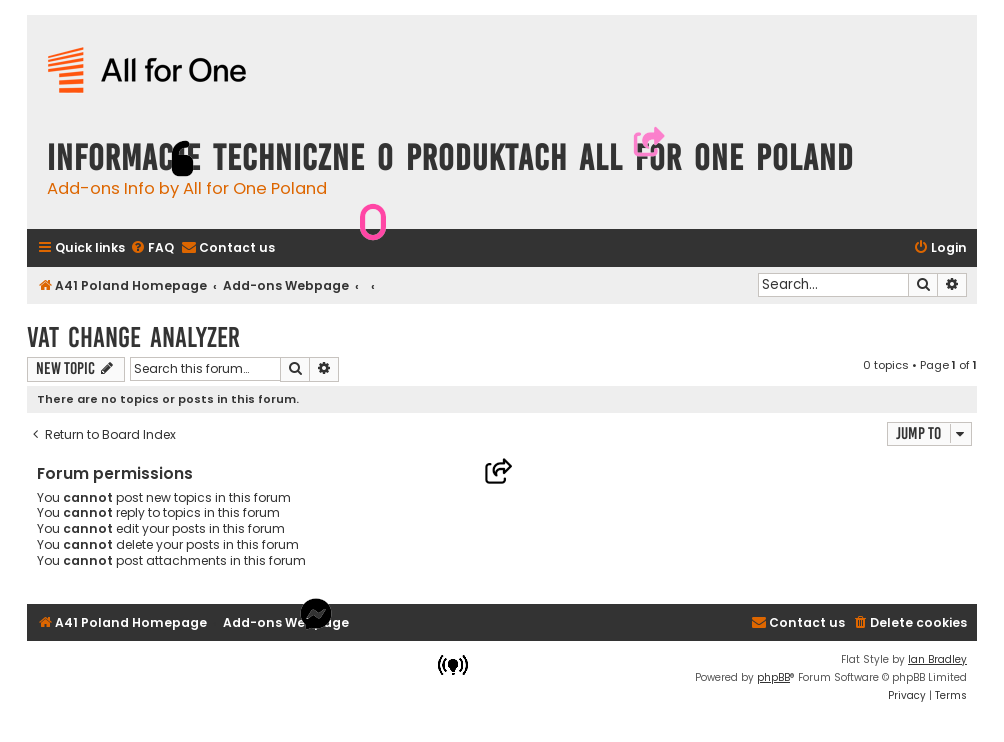 The height and width of the screenshot is (742, 1004). I want to click on insert a left single quotation mark, so click(182, 158).